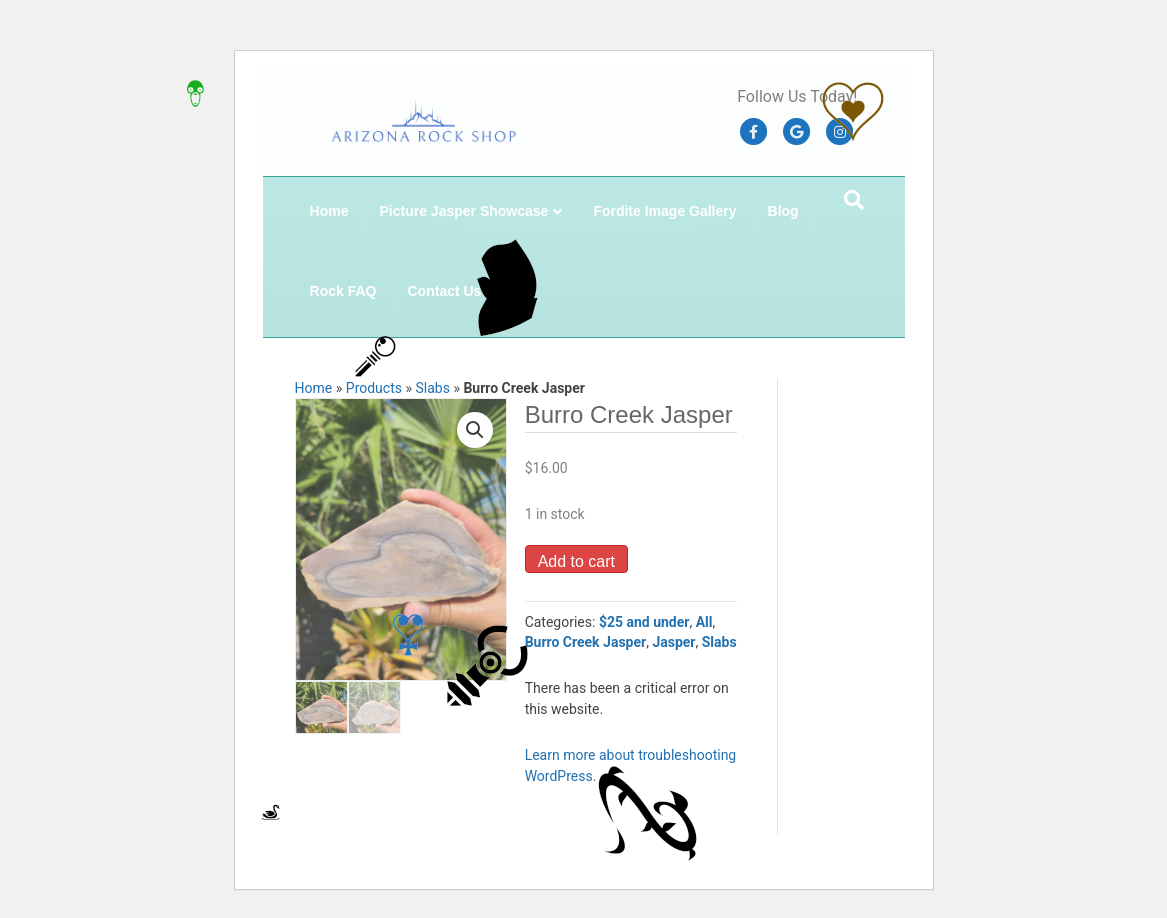  What do you see at coordinates (490, 662) in the screenshot?
I see `activate robotic arm or grabber tool` at bounding box center [490, 662].